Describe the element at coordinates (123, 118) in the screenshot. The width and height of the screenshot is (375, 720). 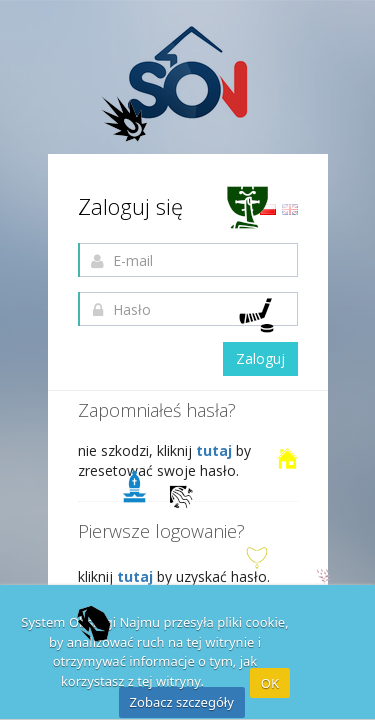
I see `indicates a falling or dropping object in gameplay` at that location.